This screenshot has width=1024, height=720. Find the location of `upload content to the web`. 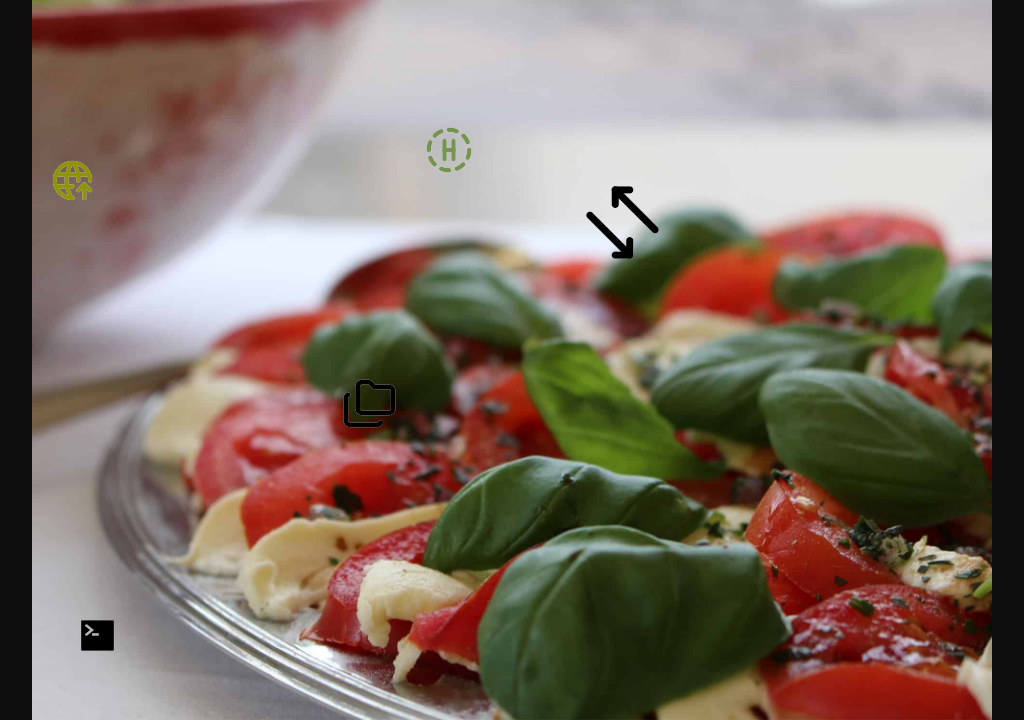

upload content to the web is located at coordinates (72, 180).